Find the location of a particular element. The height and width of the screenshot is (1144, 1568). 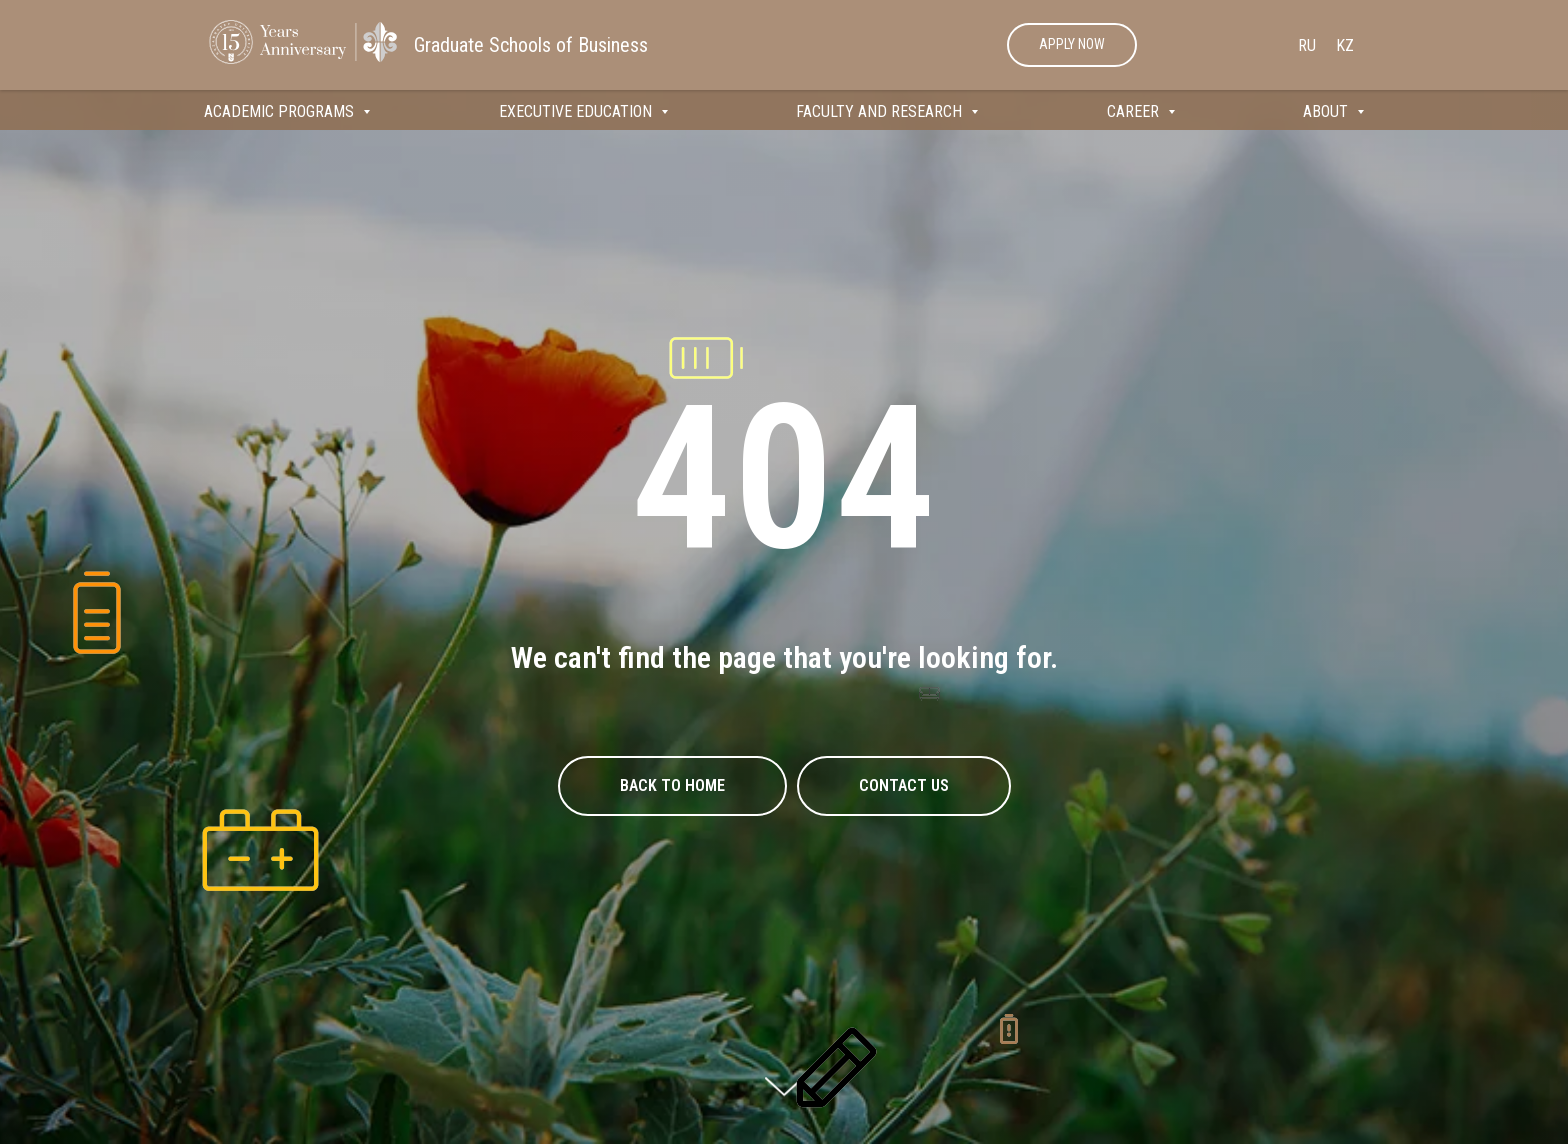

view car battery status is located at coordinates (260, 854).